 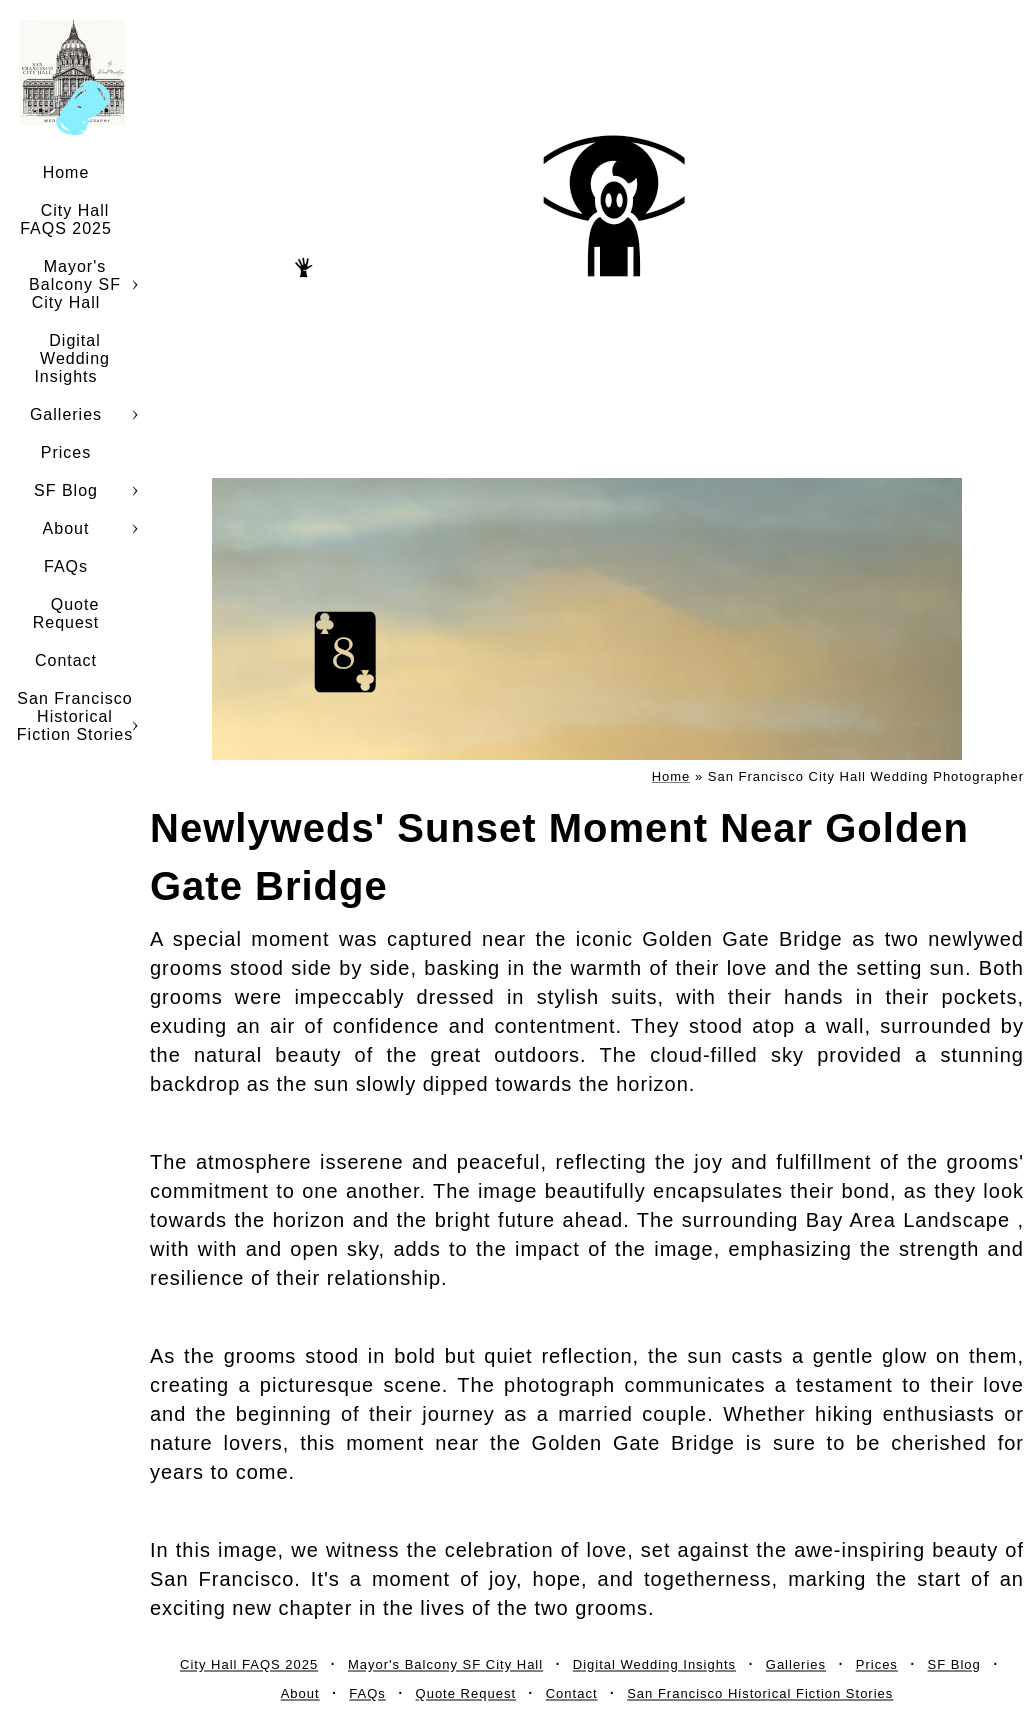 What do you see at coordinates (345, 652) in the screenshot?
I see `eight of clubs playing card` at bounding box center [345, 652].